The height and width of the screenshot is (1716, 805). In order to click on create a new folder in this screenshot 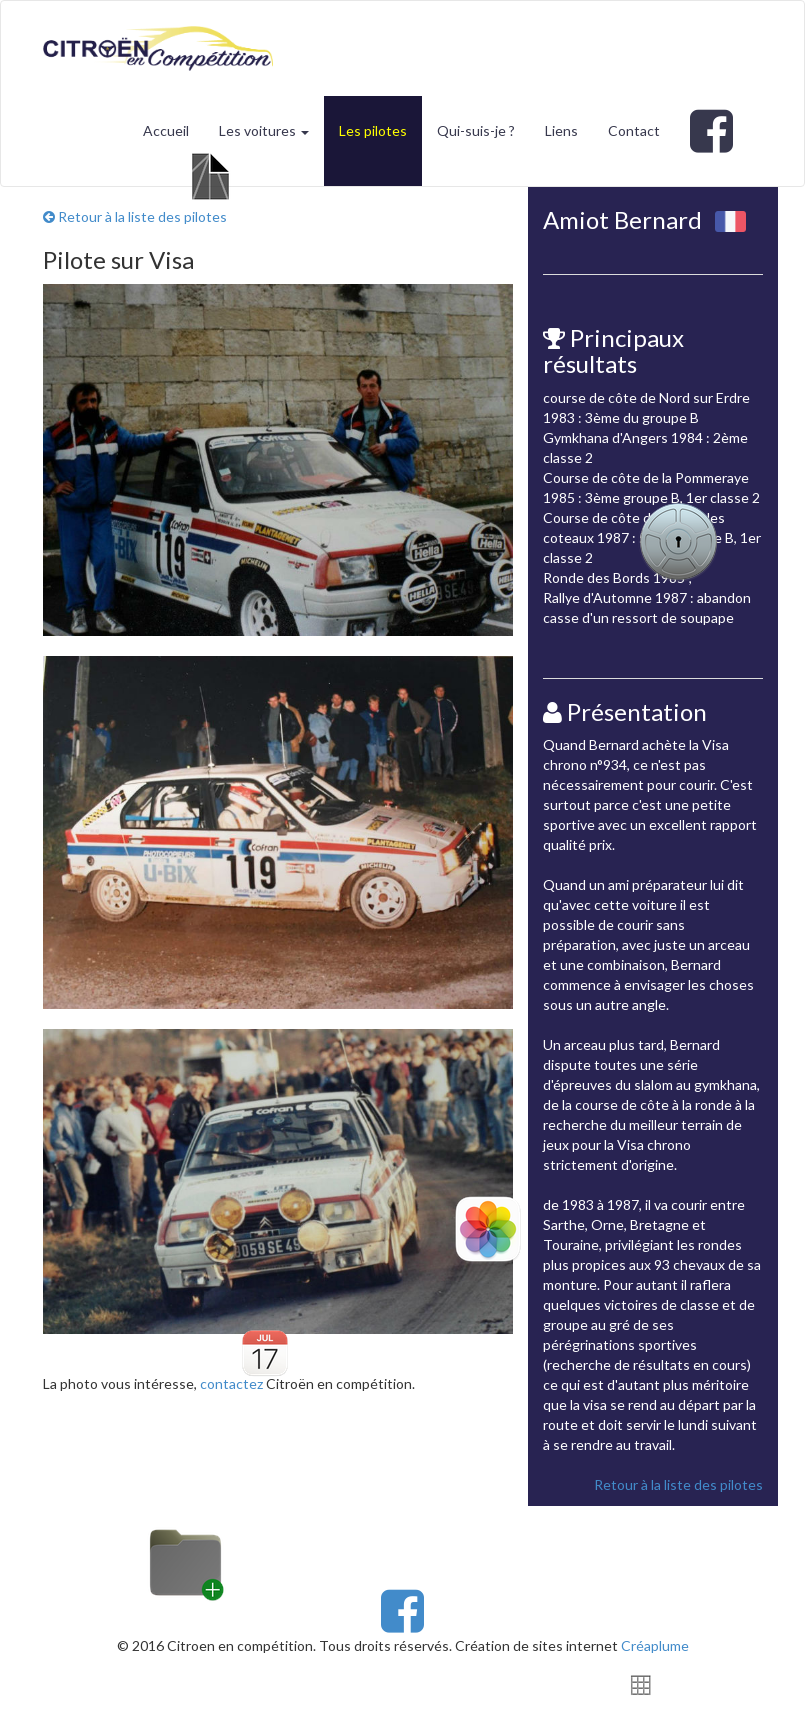, I will do `click(185, 1562)`.